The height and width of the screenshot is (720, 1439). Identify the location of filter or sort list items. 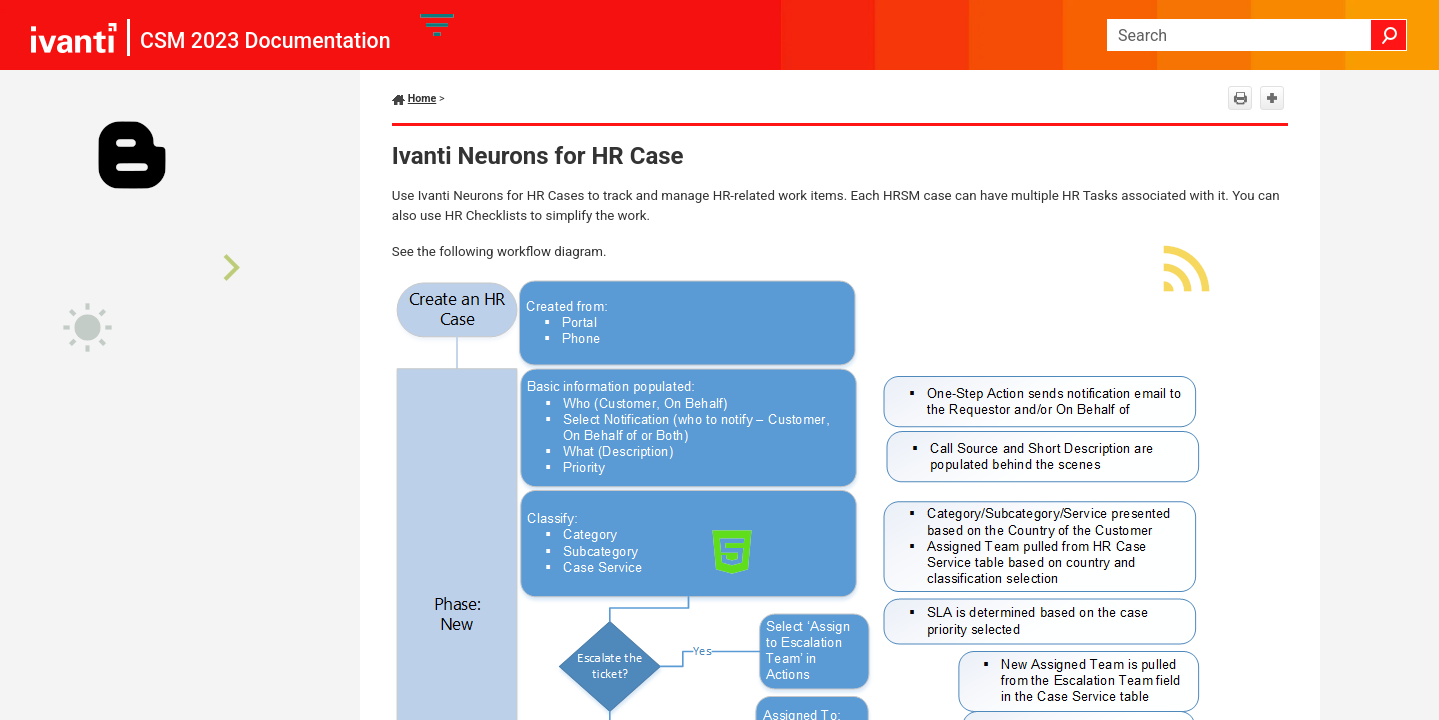
(437, 25).